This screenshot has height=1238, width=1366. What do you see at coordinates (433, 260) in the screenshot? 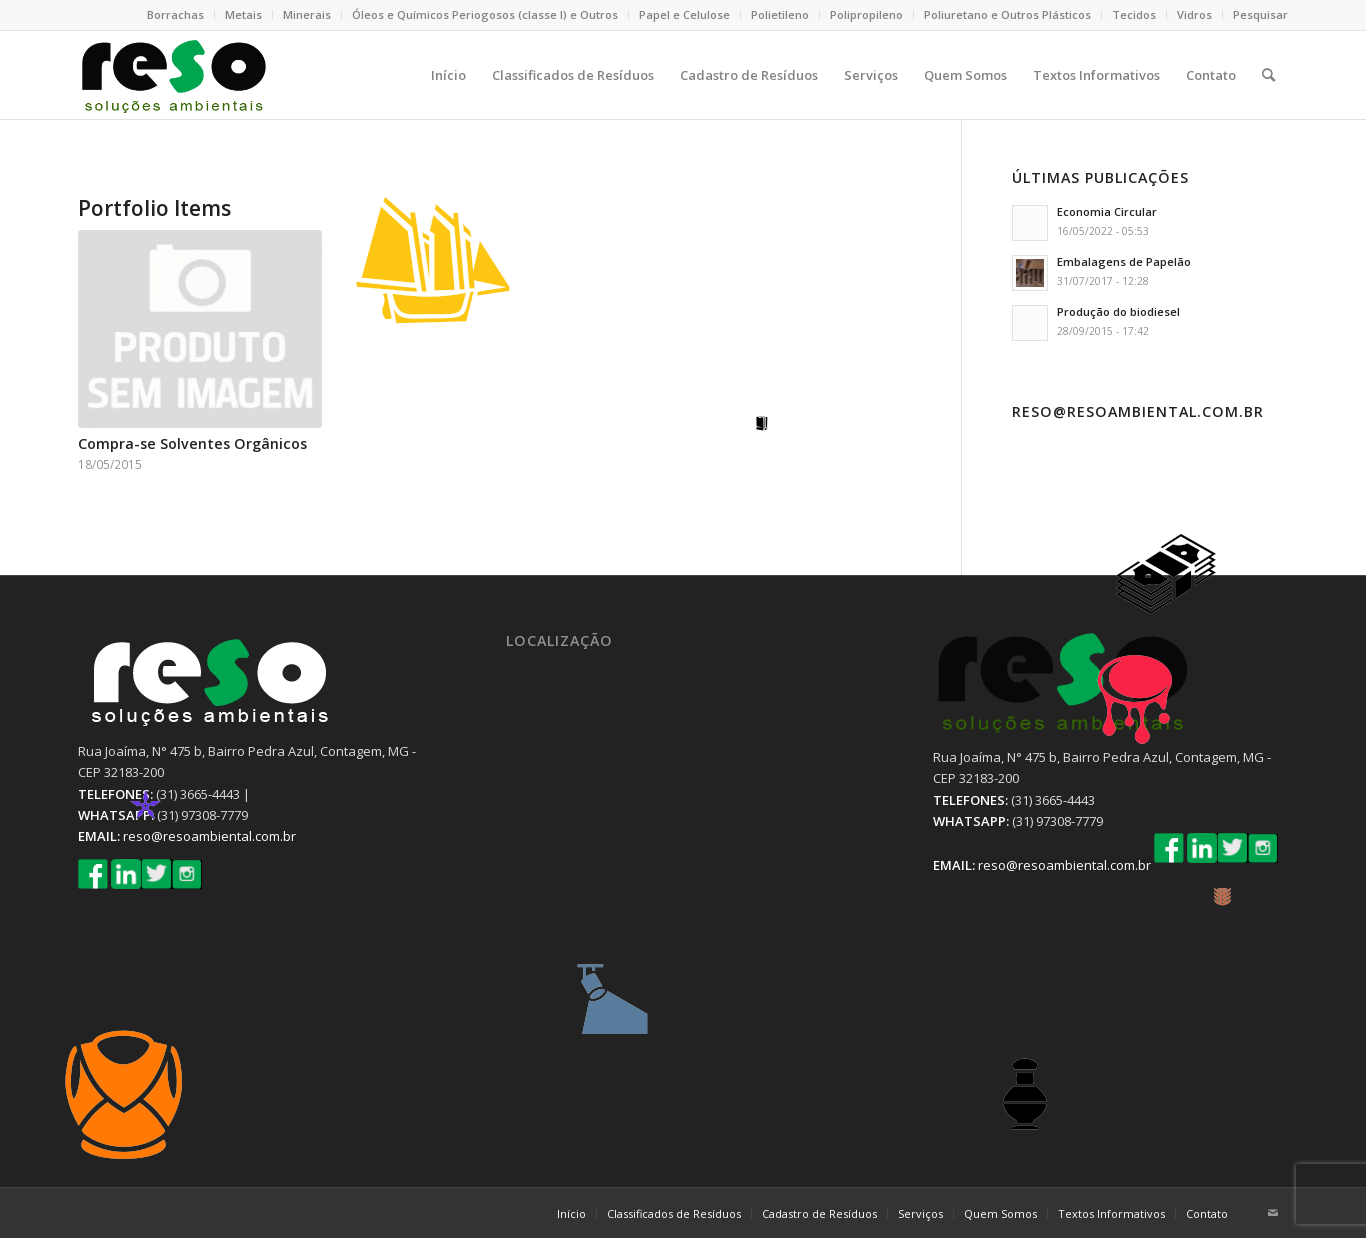
I see `fishing activity or minigame` at bounding box center [433, 260].